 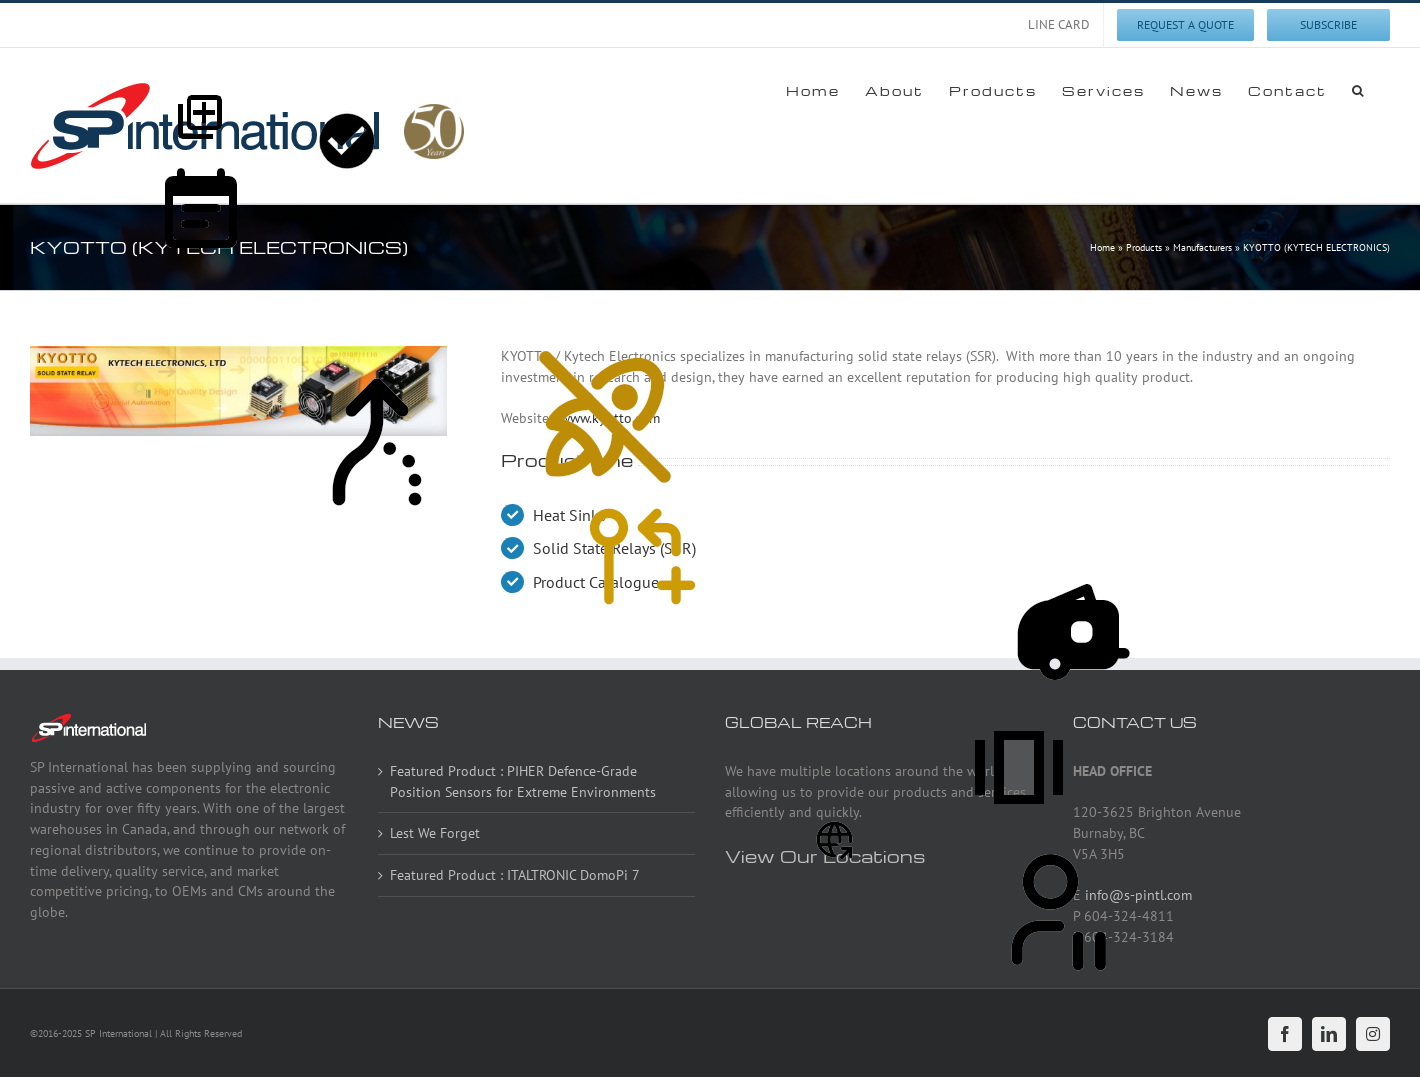 What do you see at coordinates (201, 212) in the screenshot?
I see `view event details or notes` at bounding box center [201, 212].